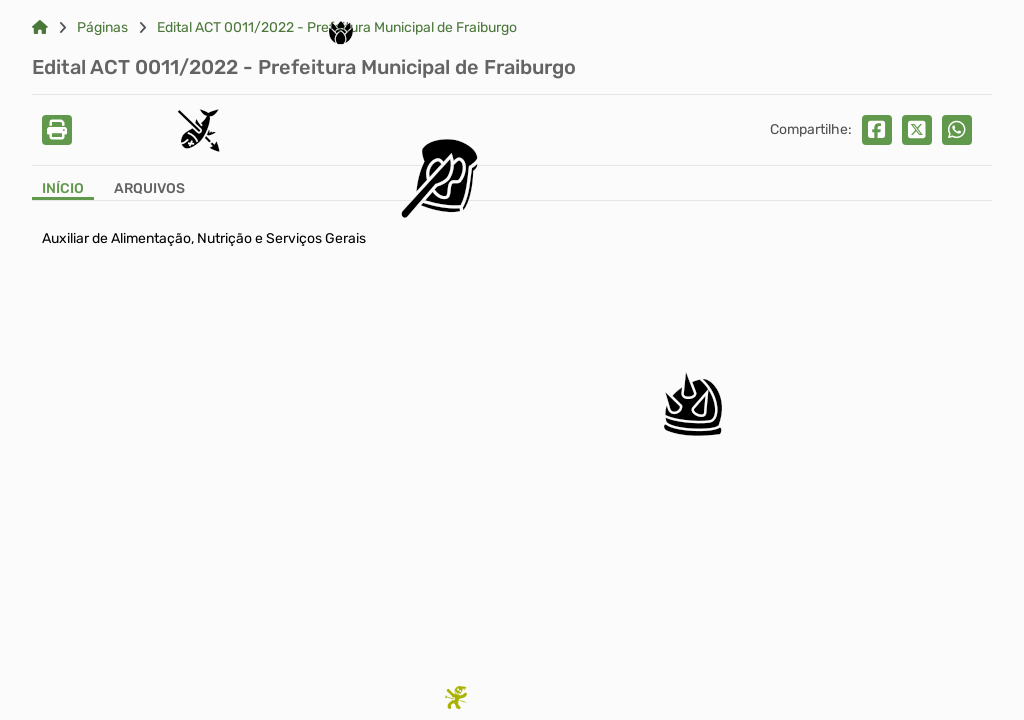  What do you see at coordinates (693, 404) in the screenshot?
I see `equip shoulder armor to your character` at bounding box center [693, 404].